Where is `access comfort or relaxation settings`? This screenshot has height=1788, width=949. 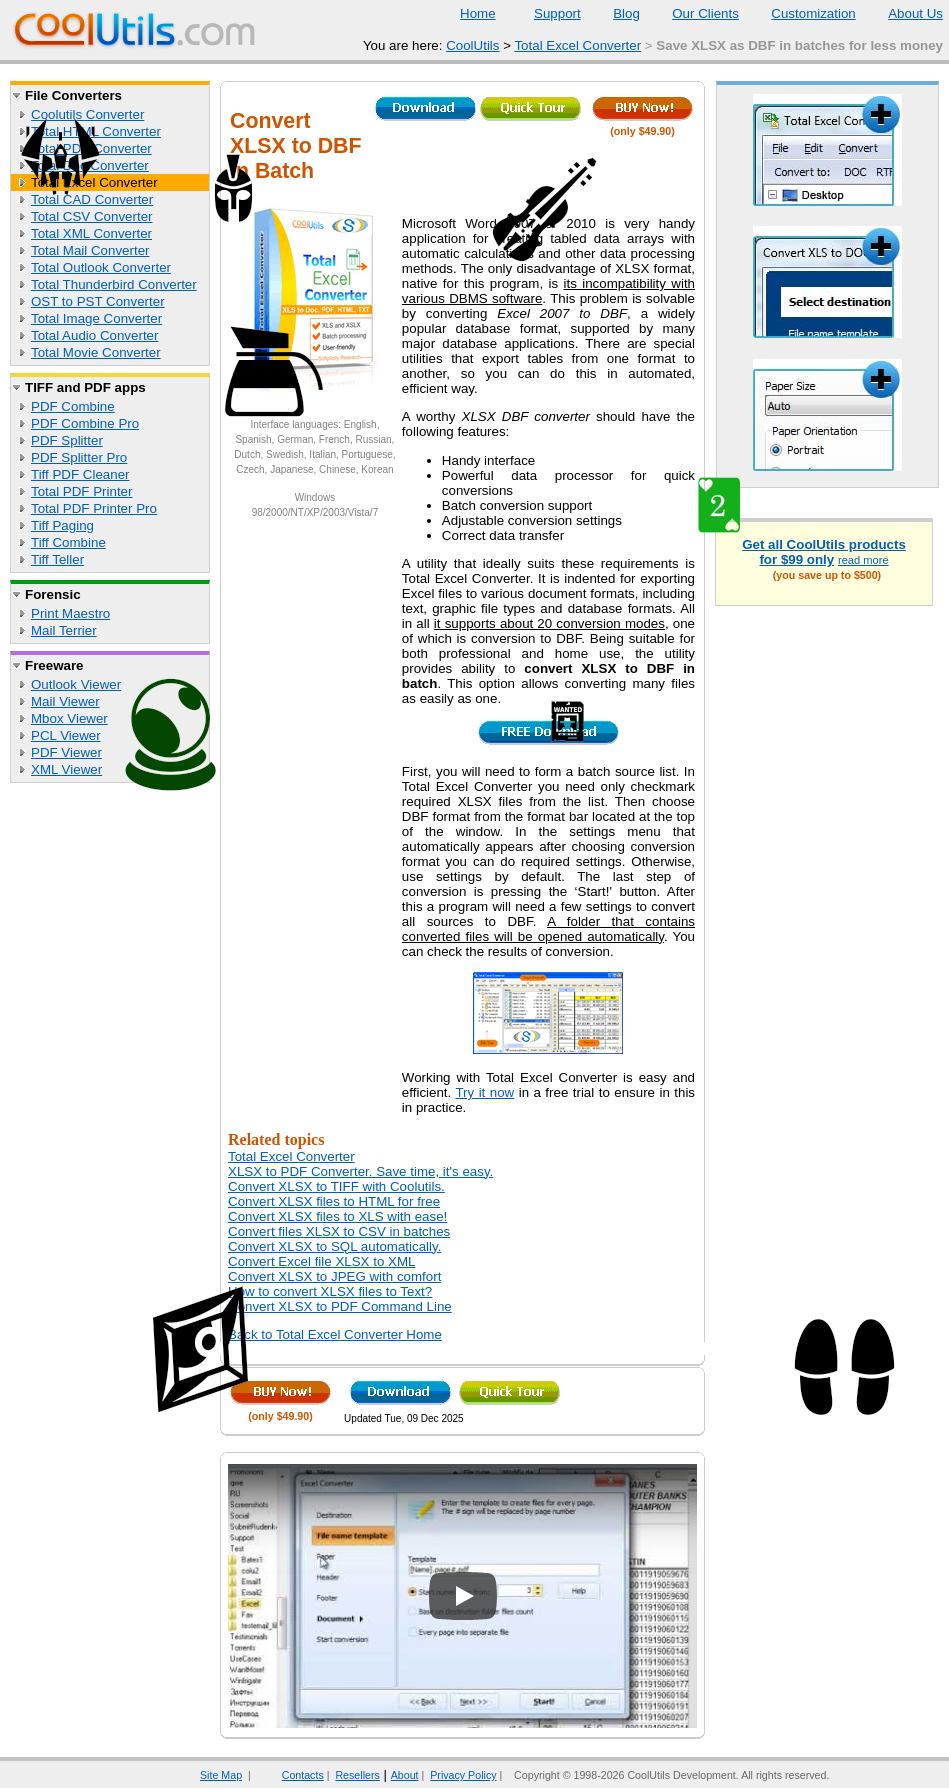 access comfort or relaxation settings is located at coordinates (844, 1365).